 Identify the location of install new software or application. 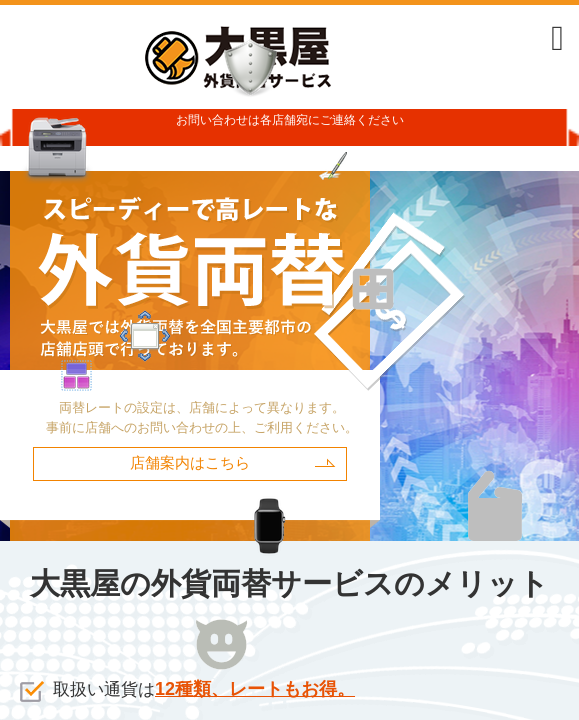
(495, 498).